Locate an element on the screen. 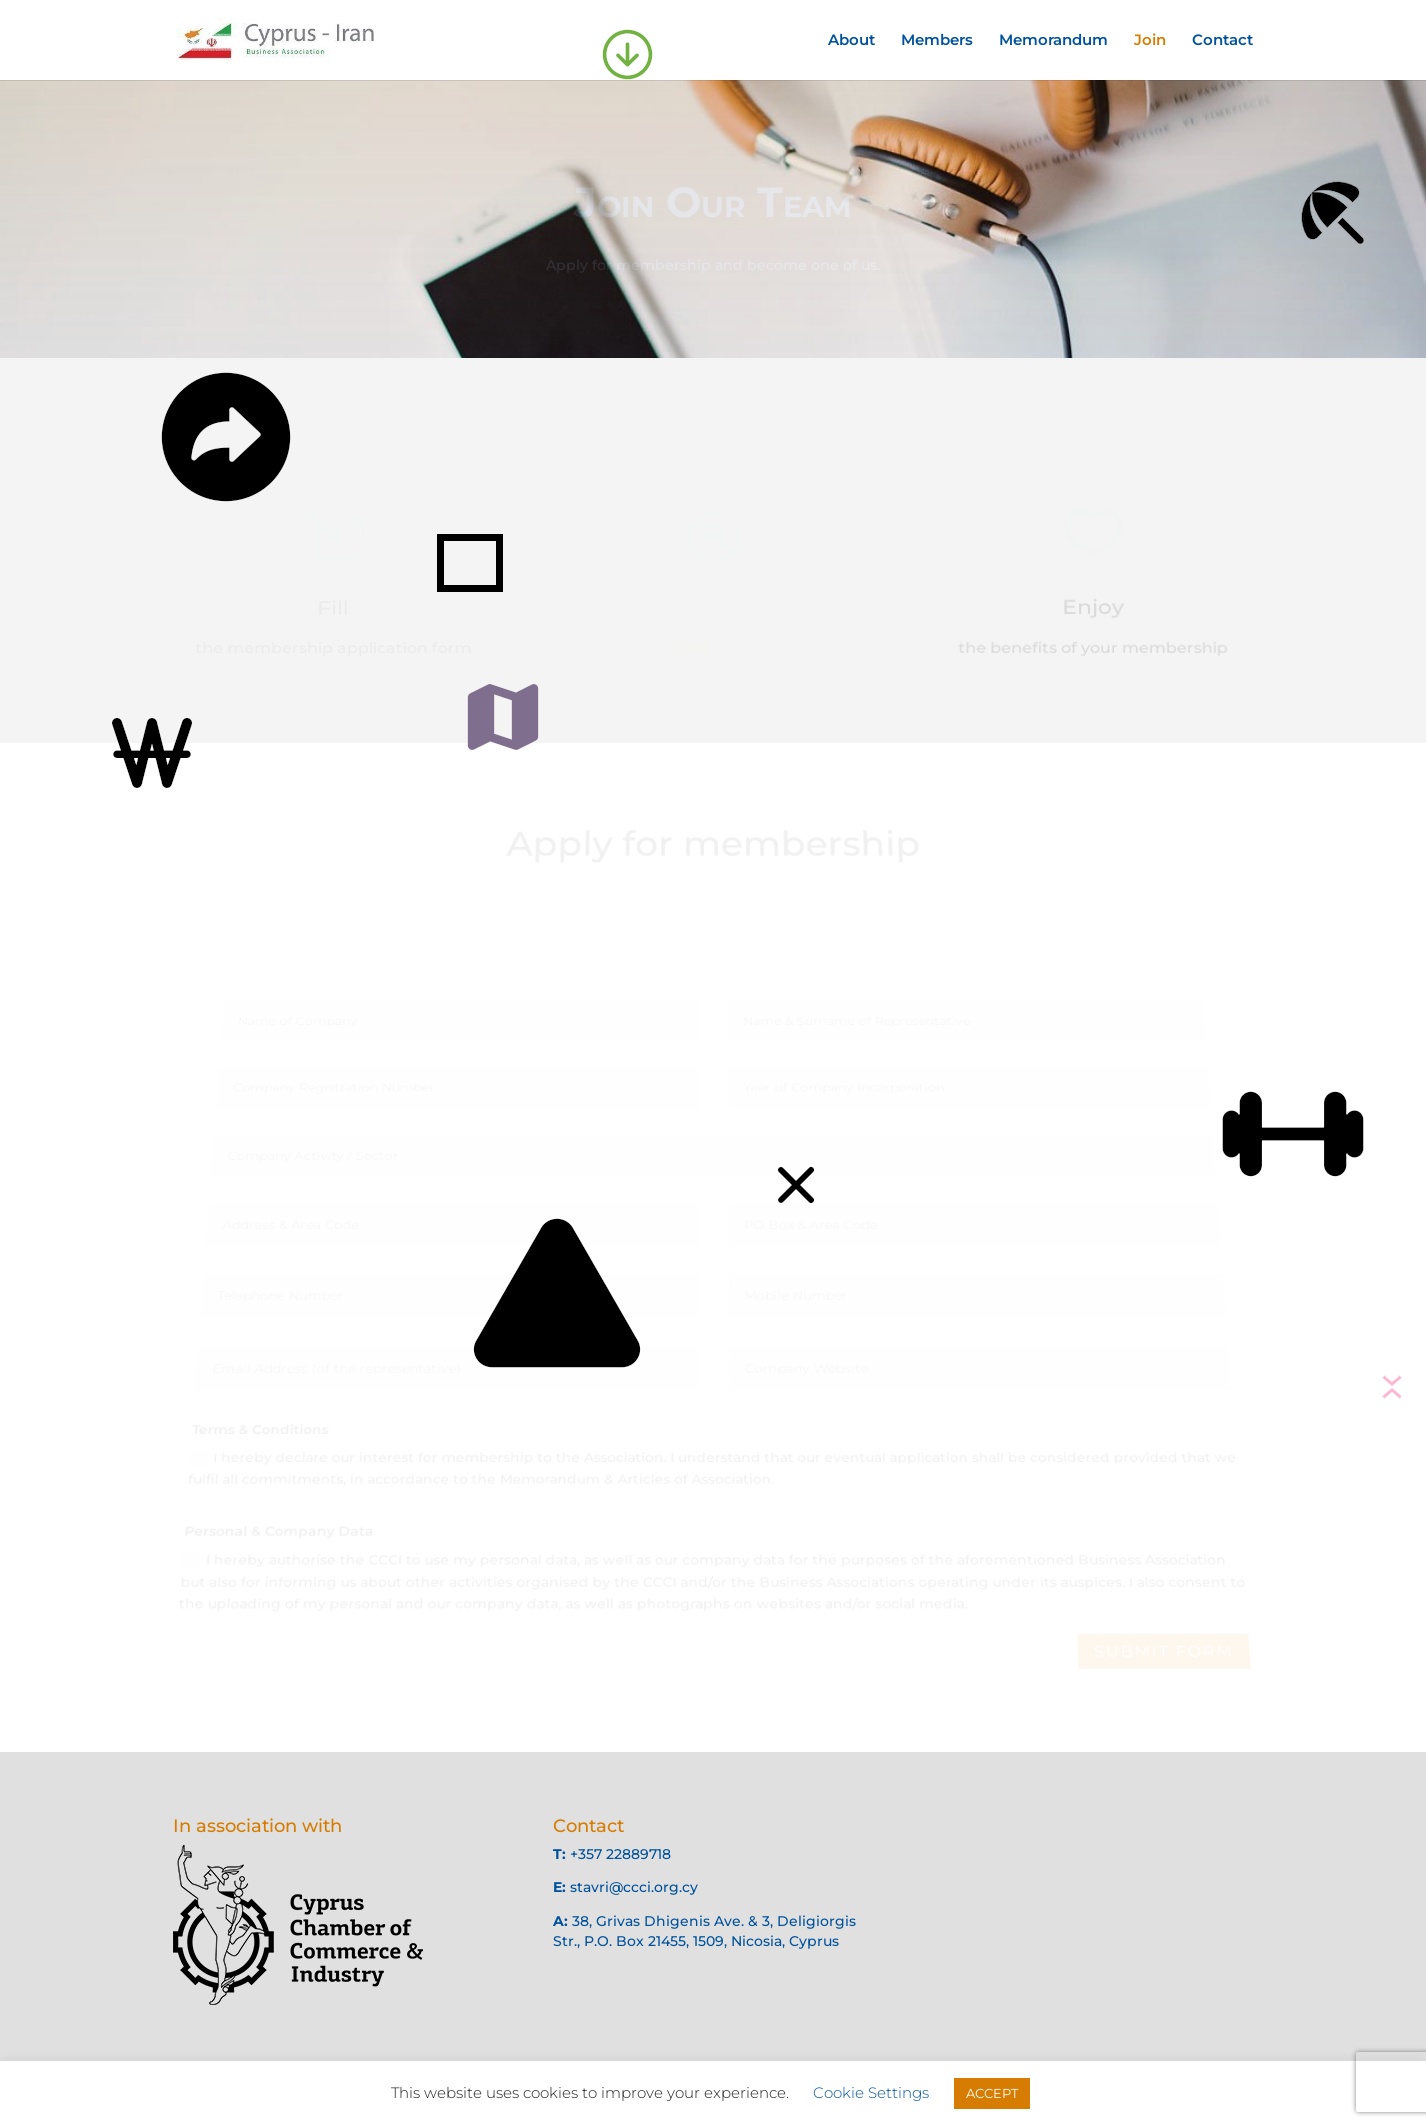 This screenshot has height=2126, width=1426. indicates a warning or alert status is located at coordinates (557, 1296).